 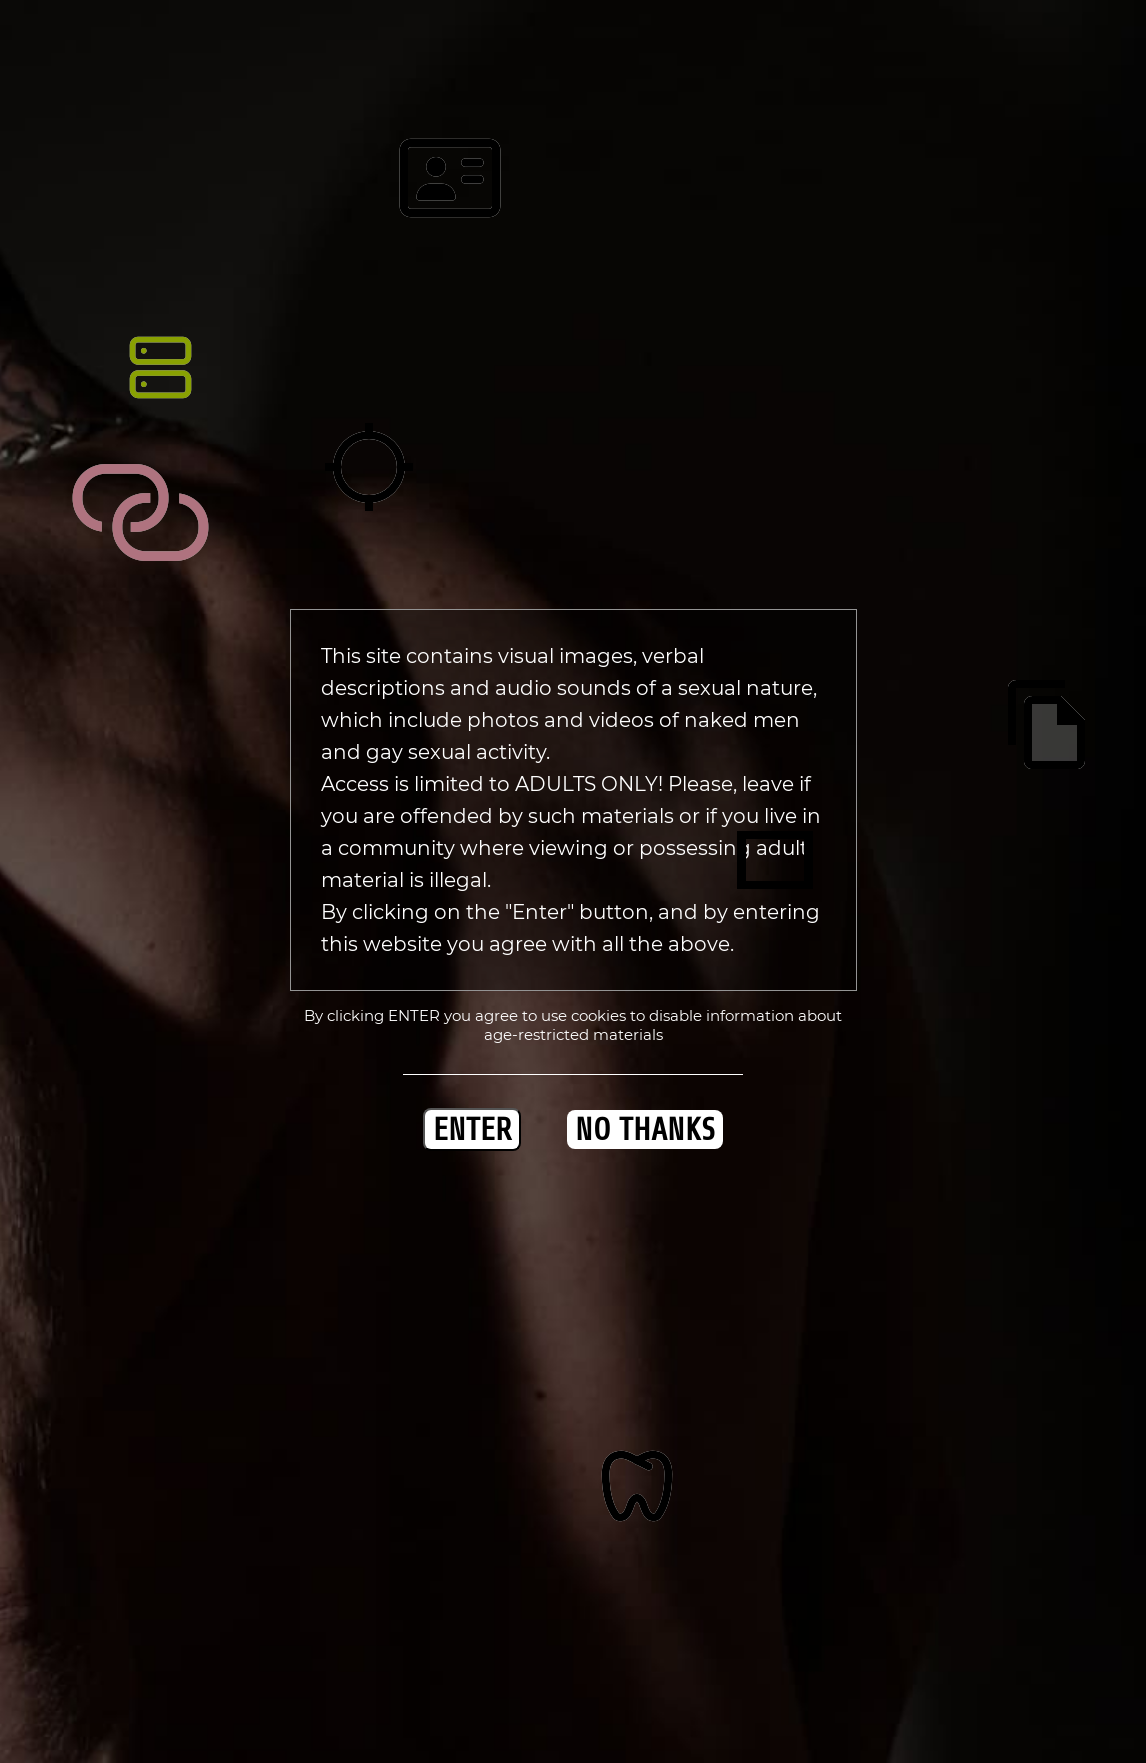 What do you see at coordinates (160, 367) in the screenshot?
I see `access server settings or management` at bounding box center [160, 367].